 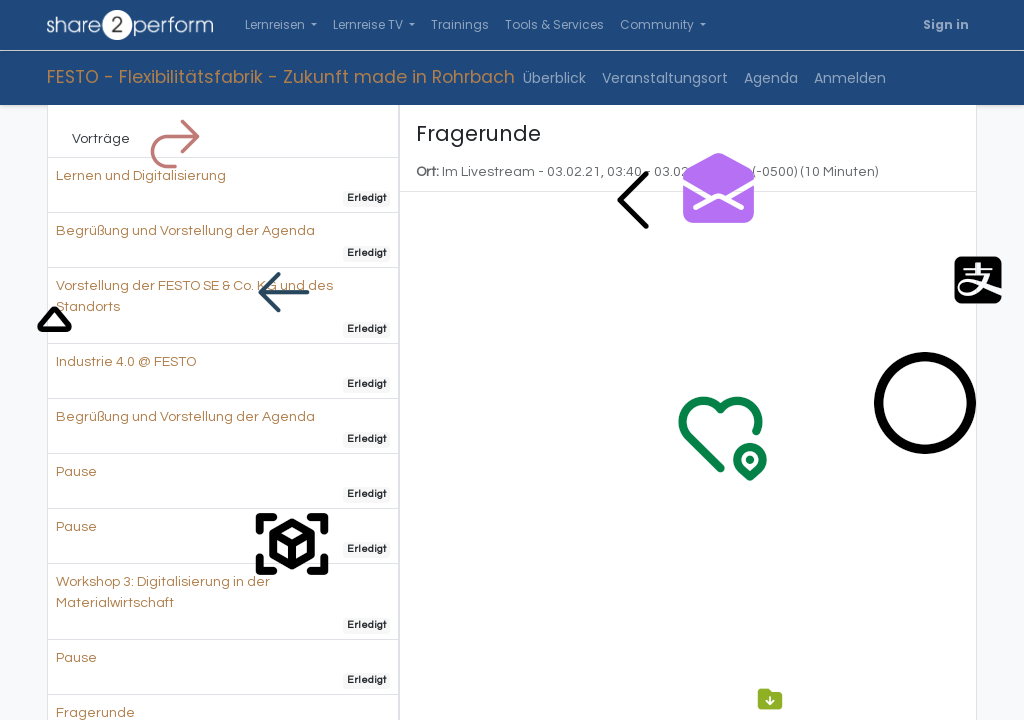 What do you see at coordinates (770, 699) in the screenshot?
I see `download files to this folder` at bounding box center [770, 699].